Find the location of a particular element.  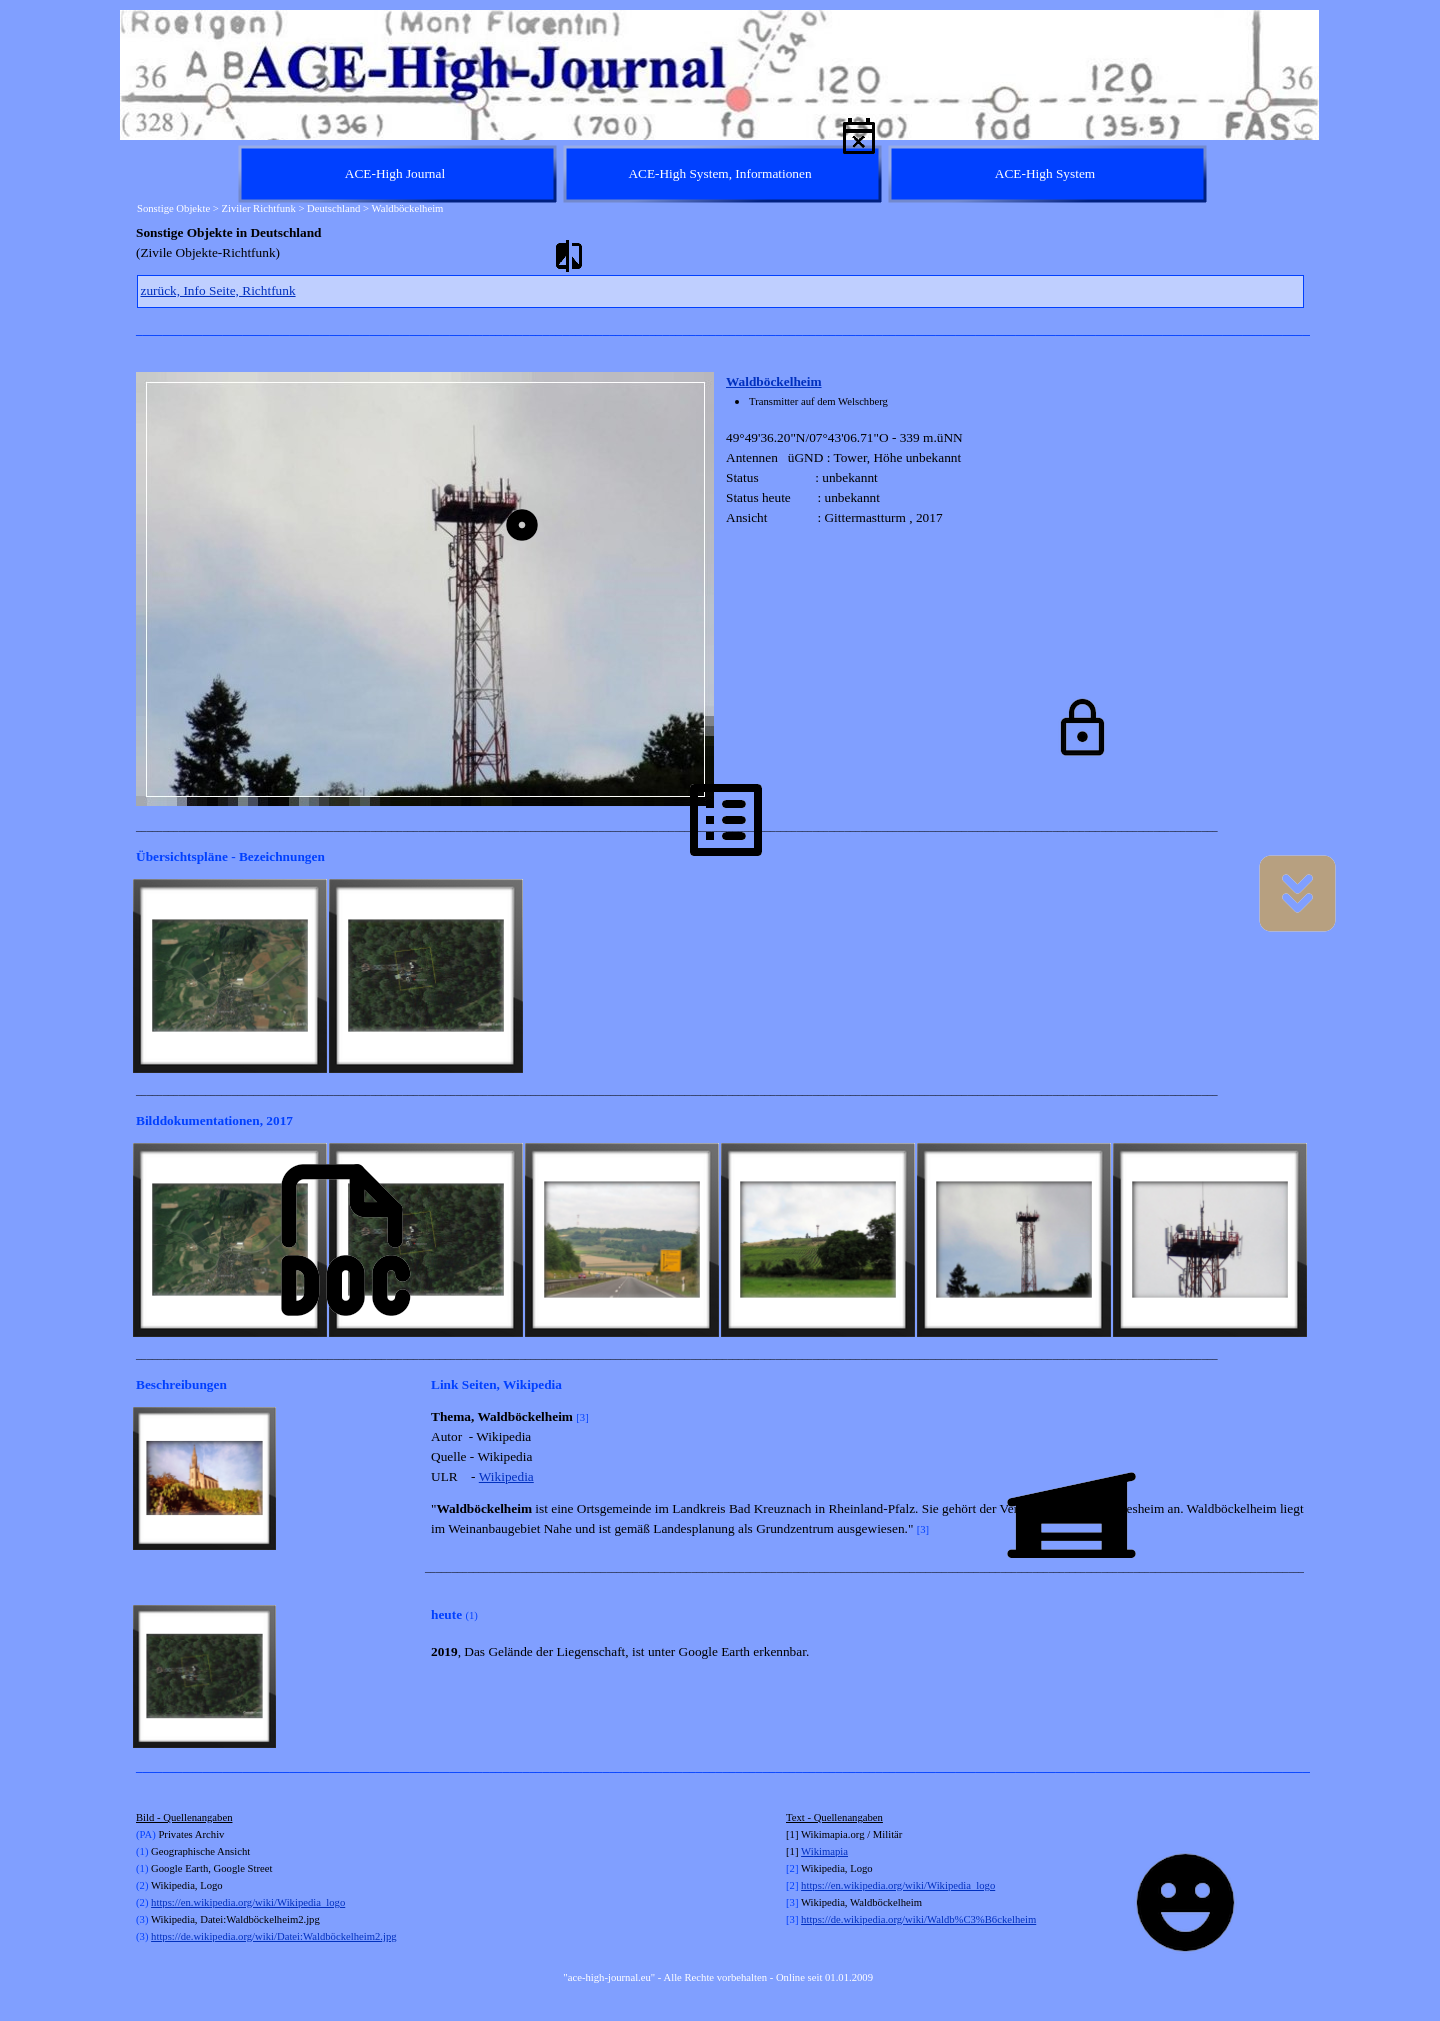

lock or secure this item is located at coordinates (1082, 728).